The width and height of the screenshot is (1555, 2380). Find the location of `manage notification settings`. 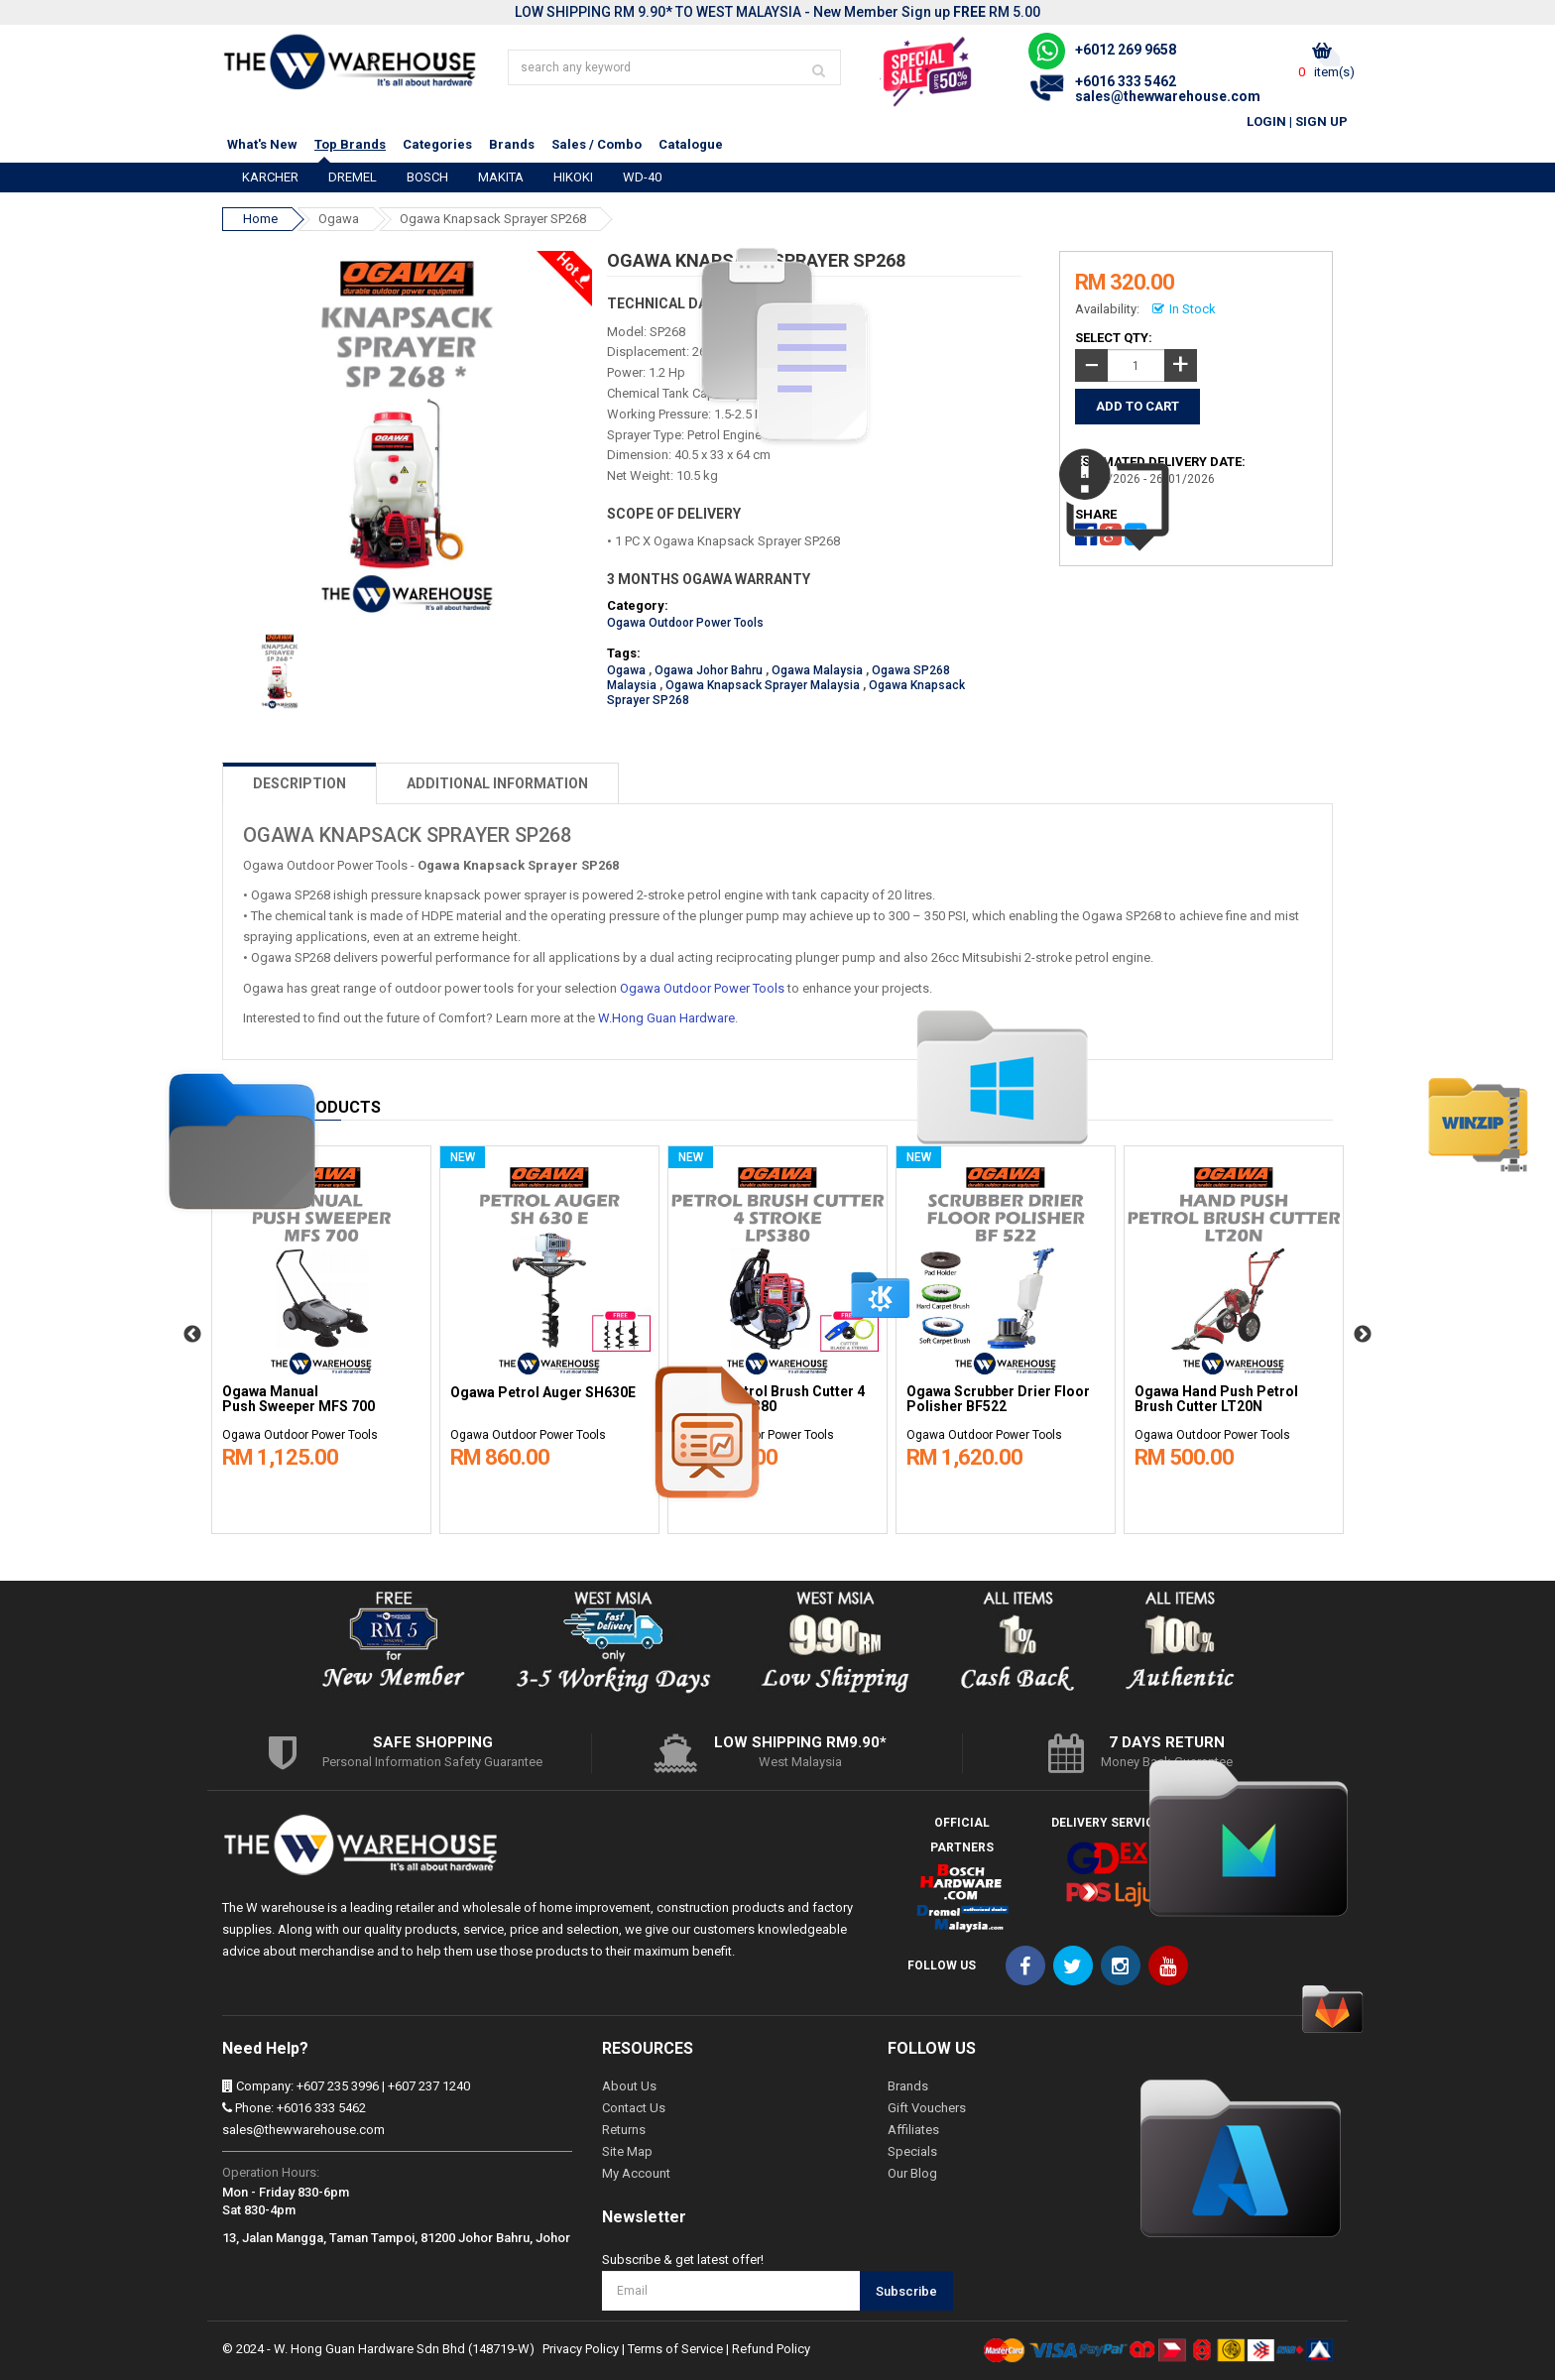

manage notification settings is located at coordinates (1118, 500).